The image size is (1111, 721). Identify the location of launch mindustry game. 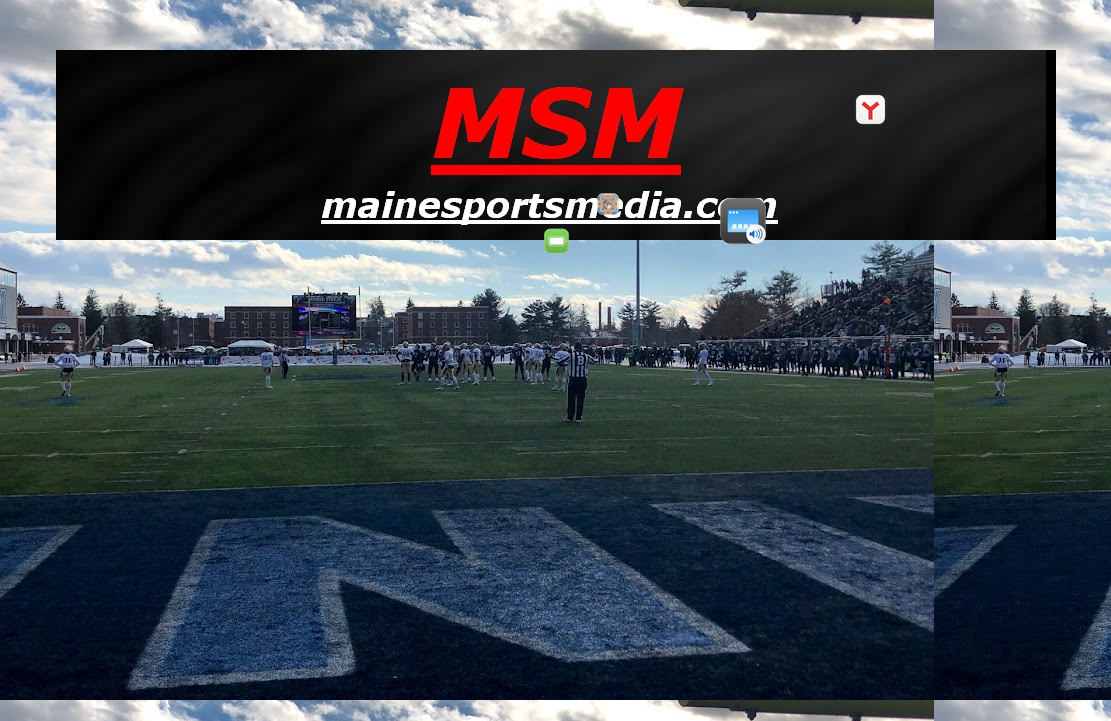
(608, 204).